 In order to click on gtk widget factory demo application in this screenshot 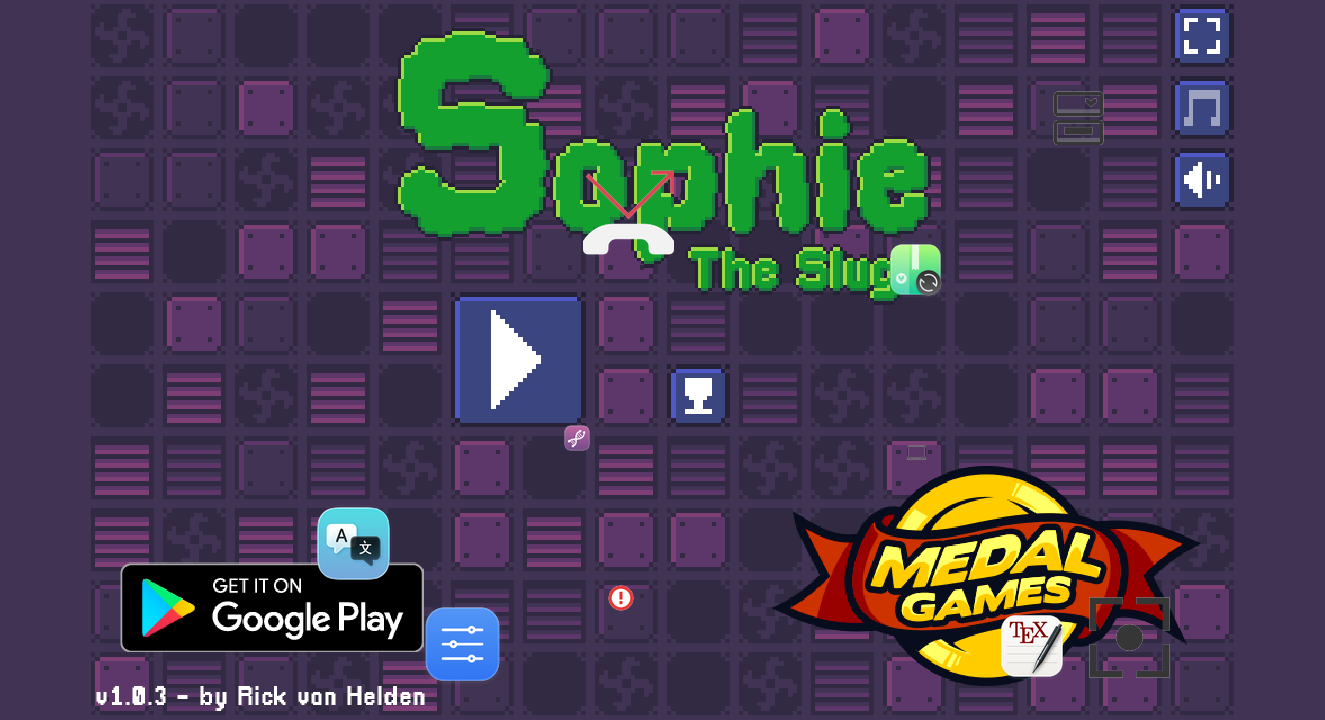, I will do `click(1078, 116)`.